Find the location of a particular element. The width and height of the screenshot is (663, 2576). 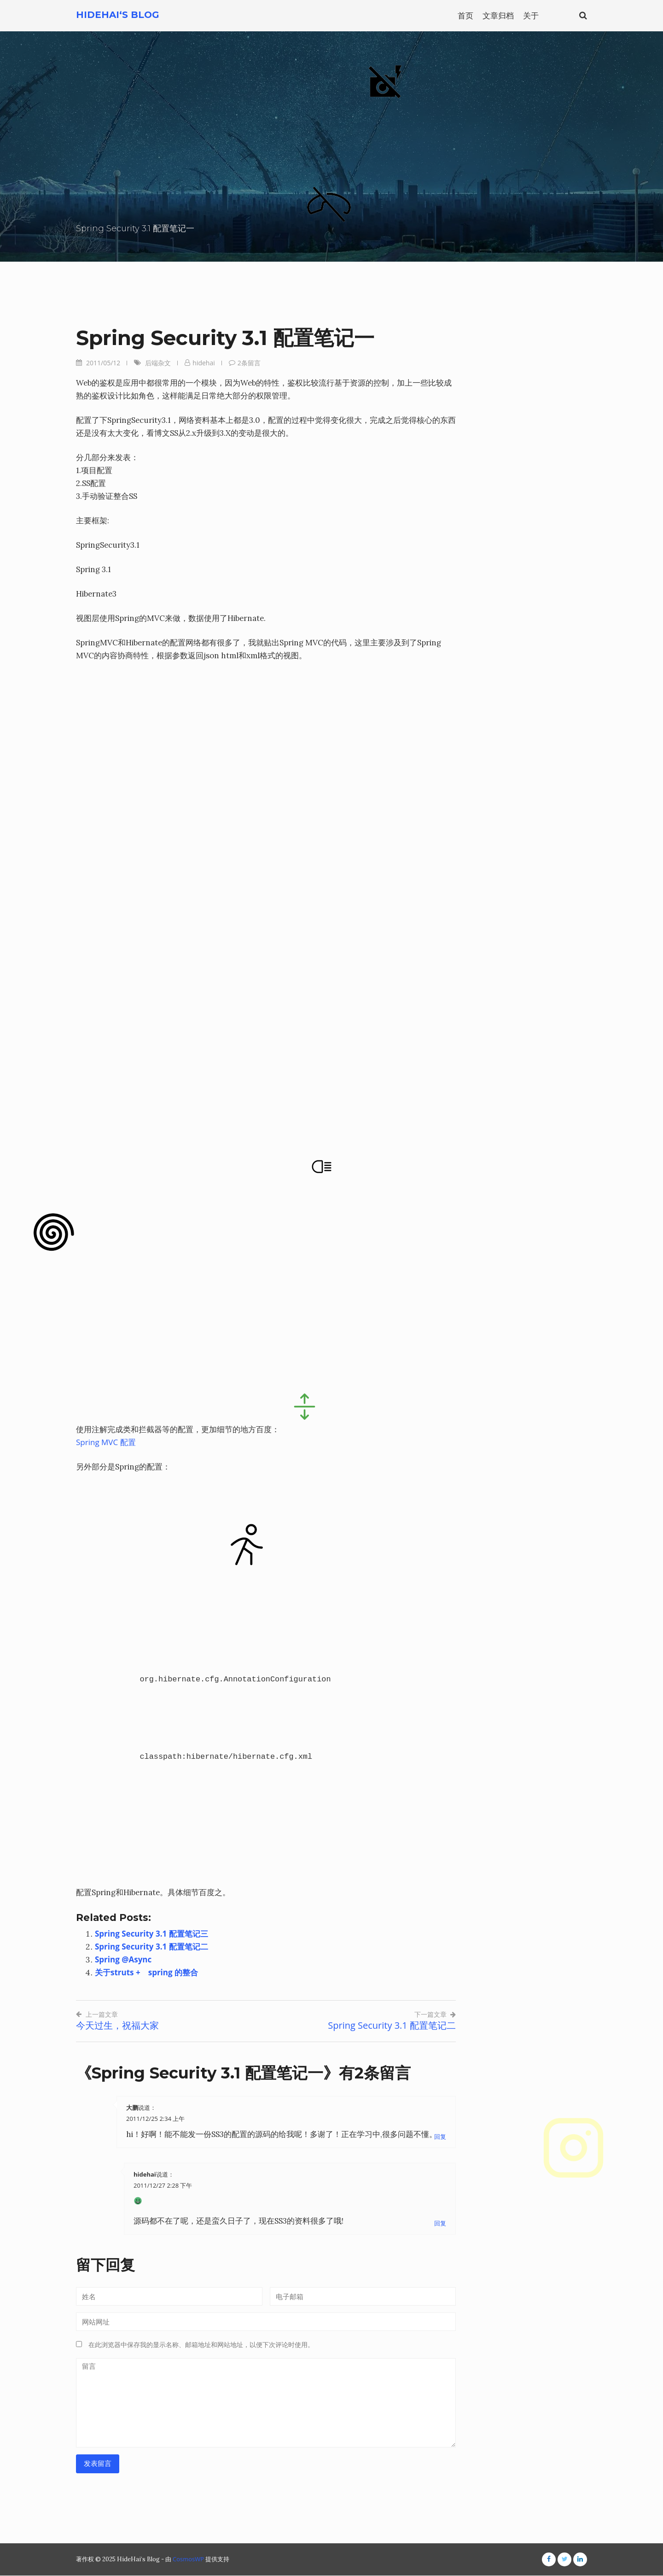

open instagram app is located at coordinates (573, 2148).